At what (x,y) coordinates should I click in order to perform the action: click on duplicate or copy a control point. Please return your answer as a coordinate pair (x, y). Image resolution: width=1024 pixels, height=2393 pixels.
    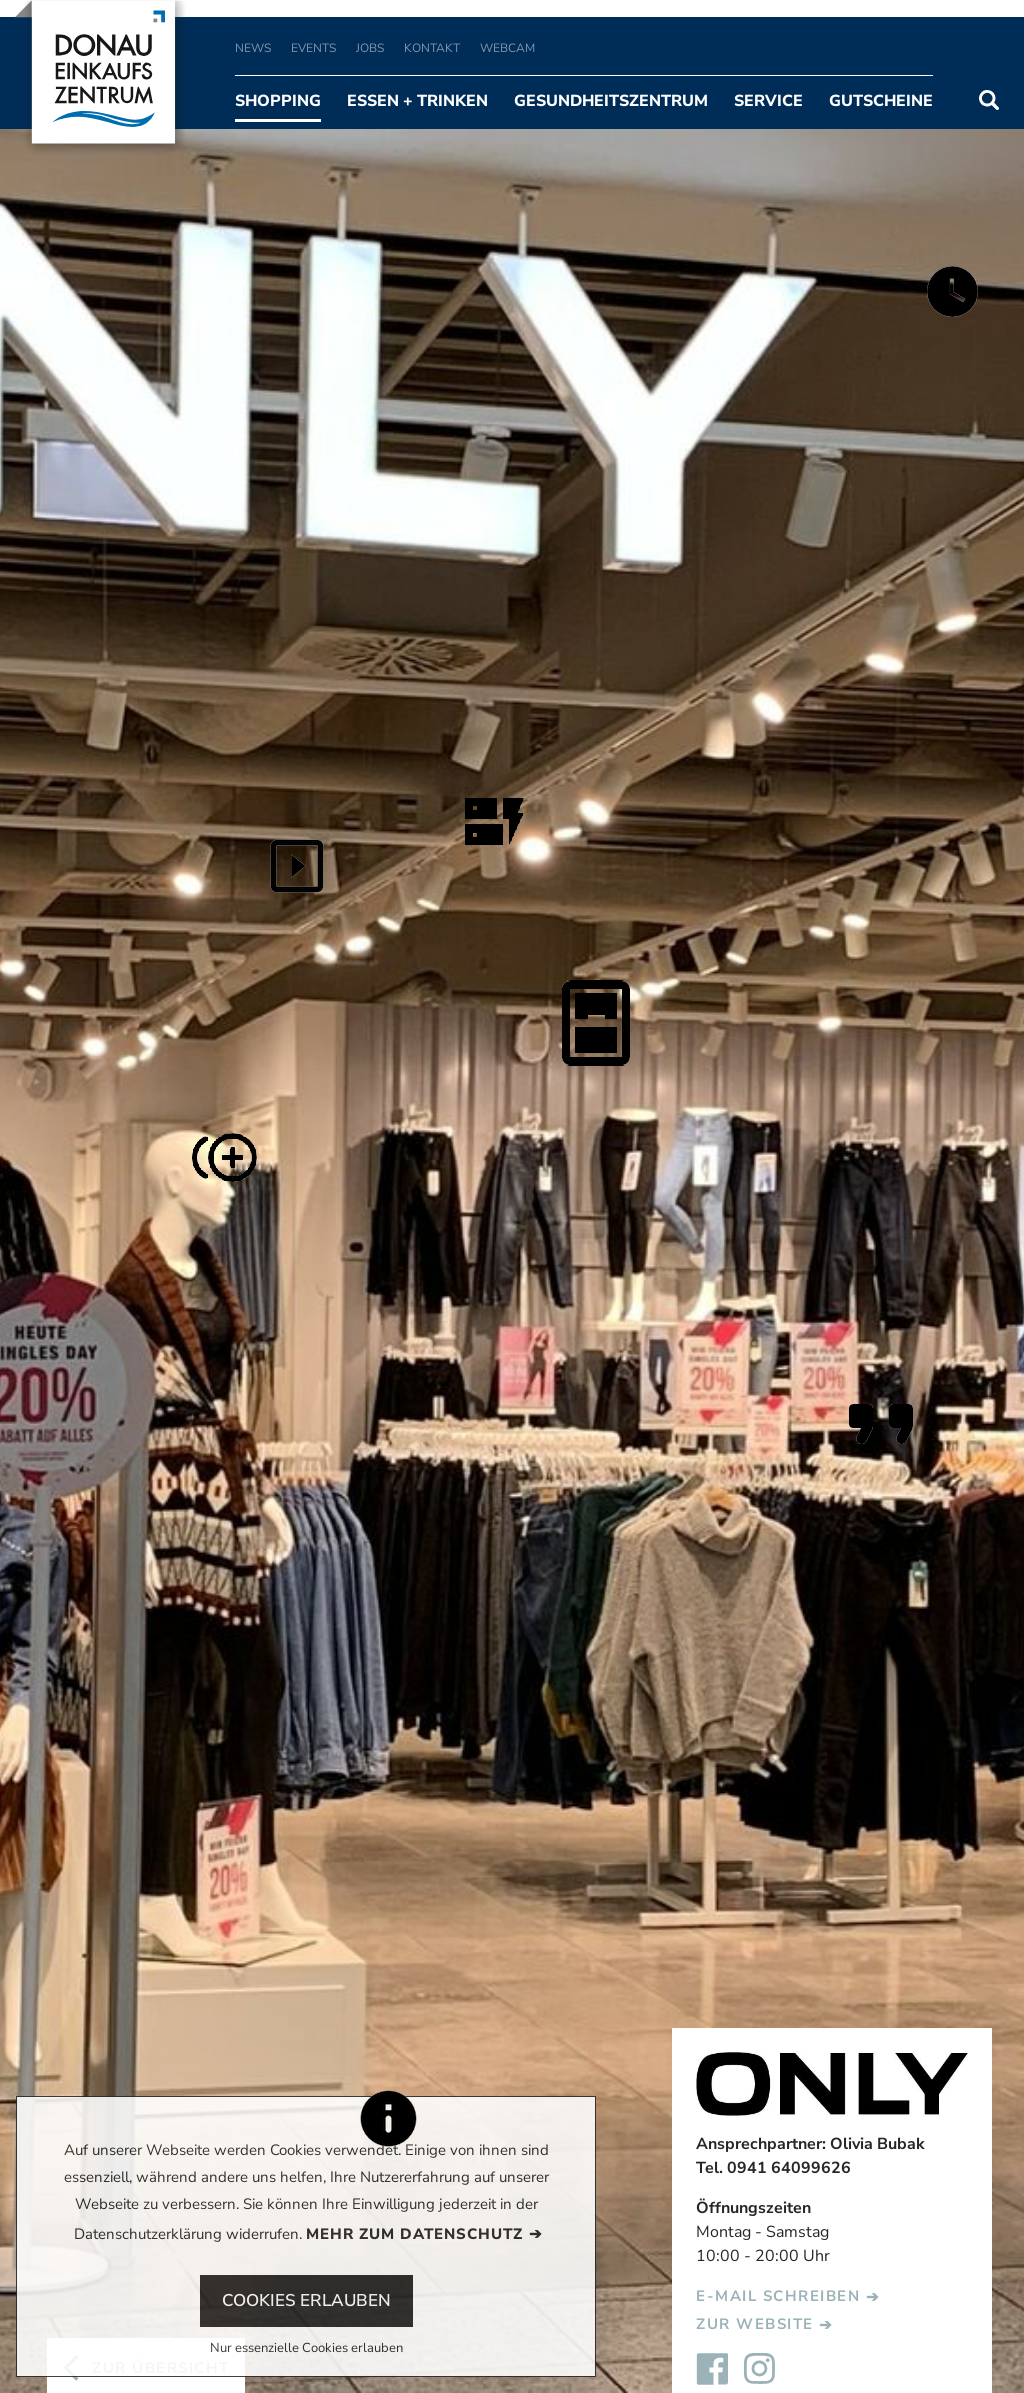
    Looking at the image, I should click on (224, 1157).